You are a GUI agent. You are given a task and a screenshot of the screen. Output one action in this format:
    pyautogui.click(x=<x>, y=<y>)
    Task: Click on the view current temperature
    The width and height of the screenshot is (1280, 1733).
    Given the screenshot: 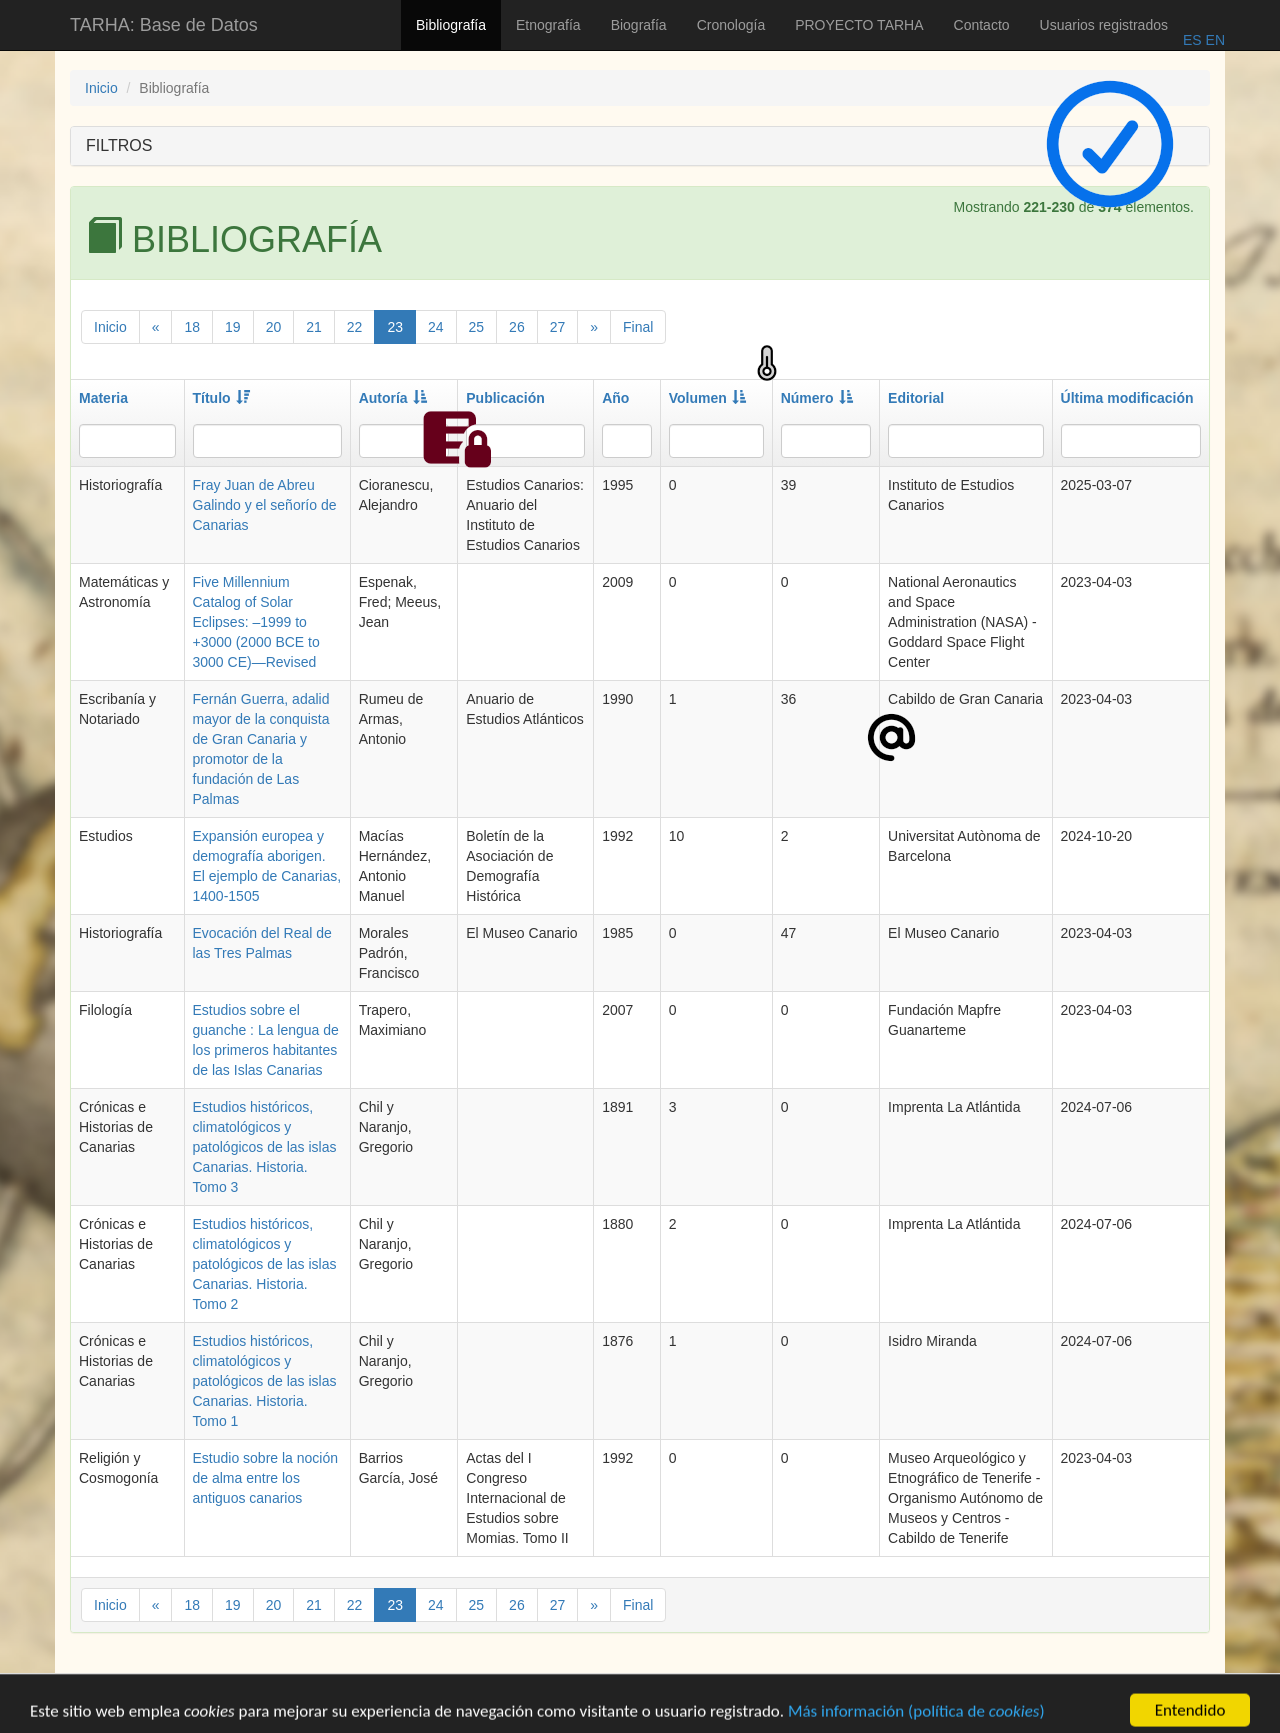 What is the action you would take?
    pyautogui.click(x=767, y=363)
    